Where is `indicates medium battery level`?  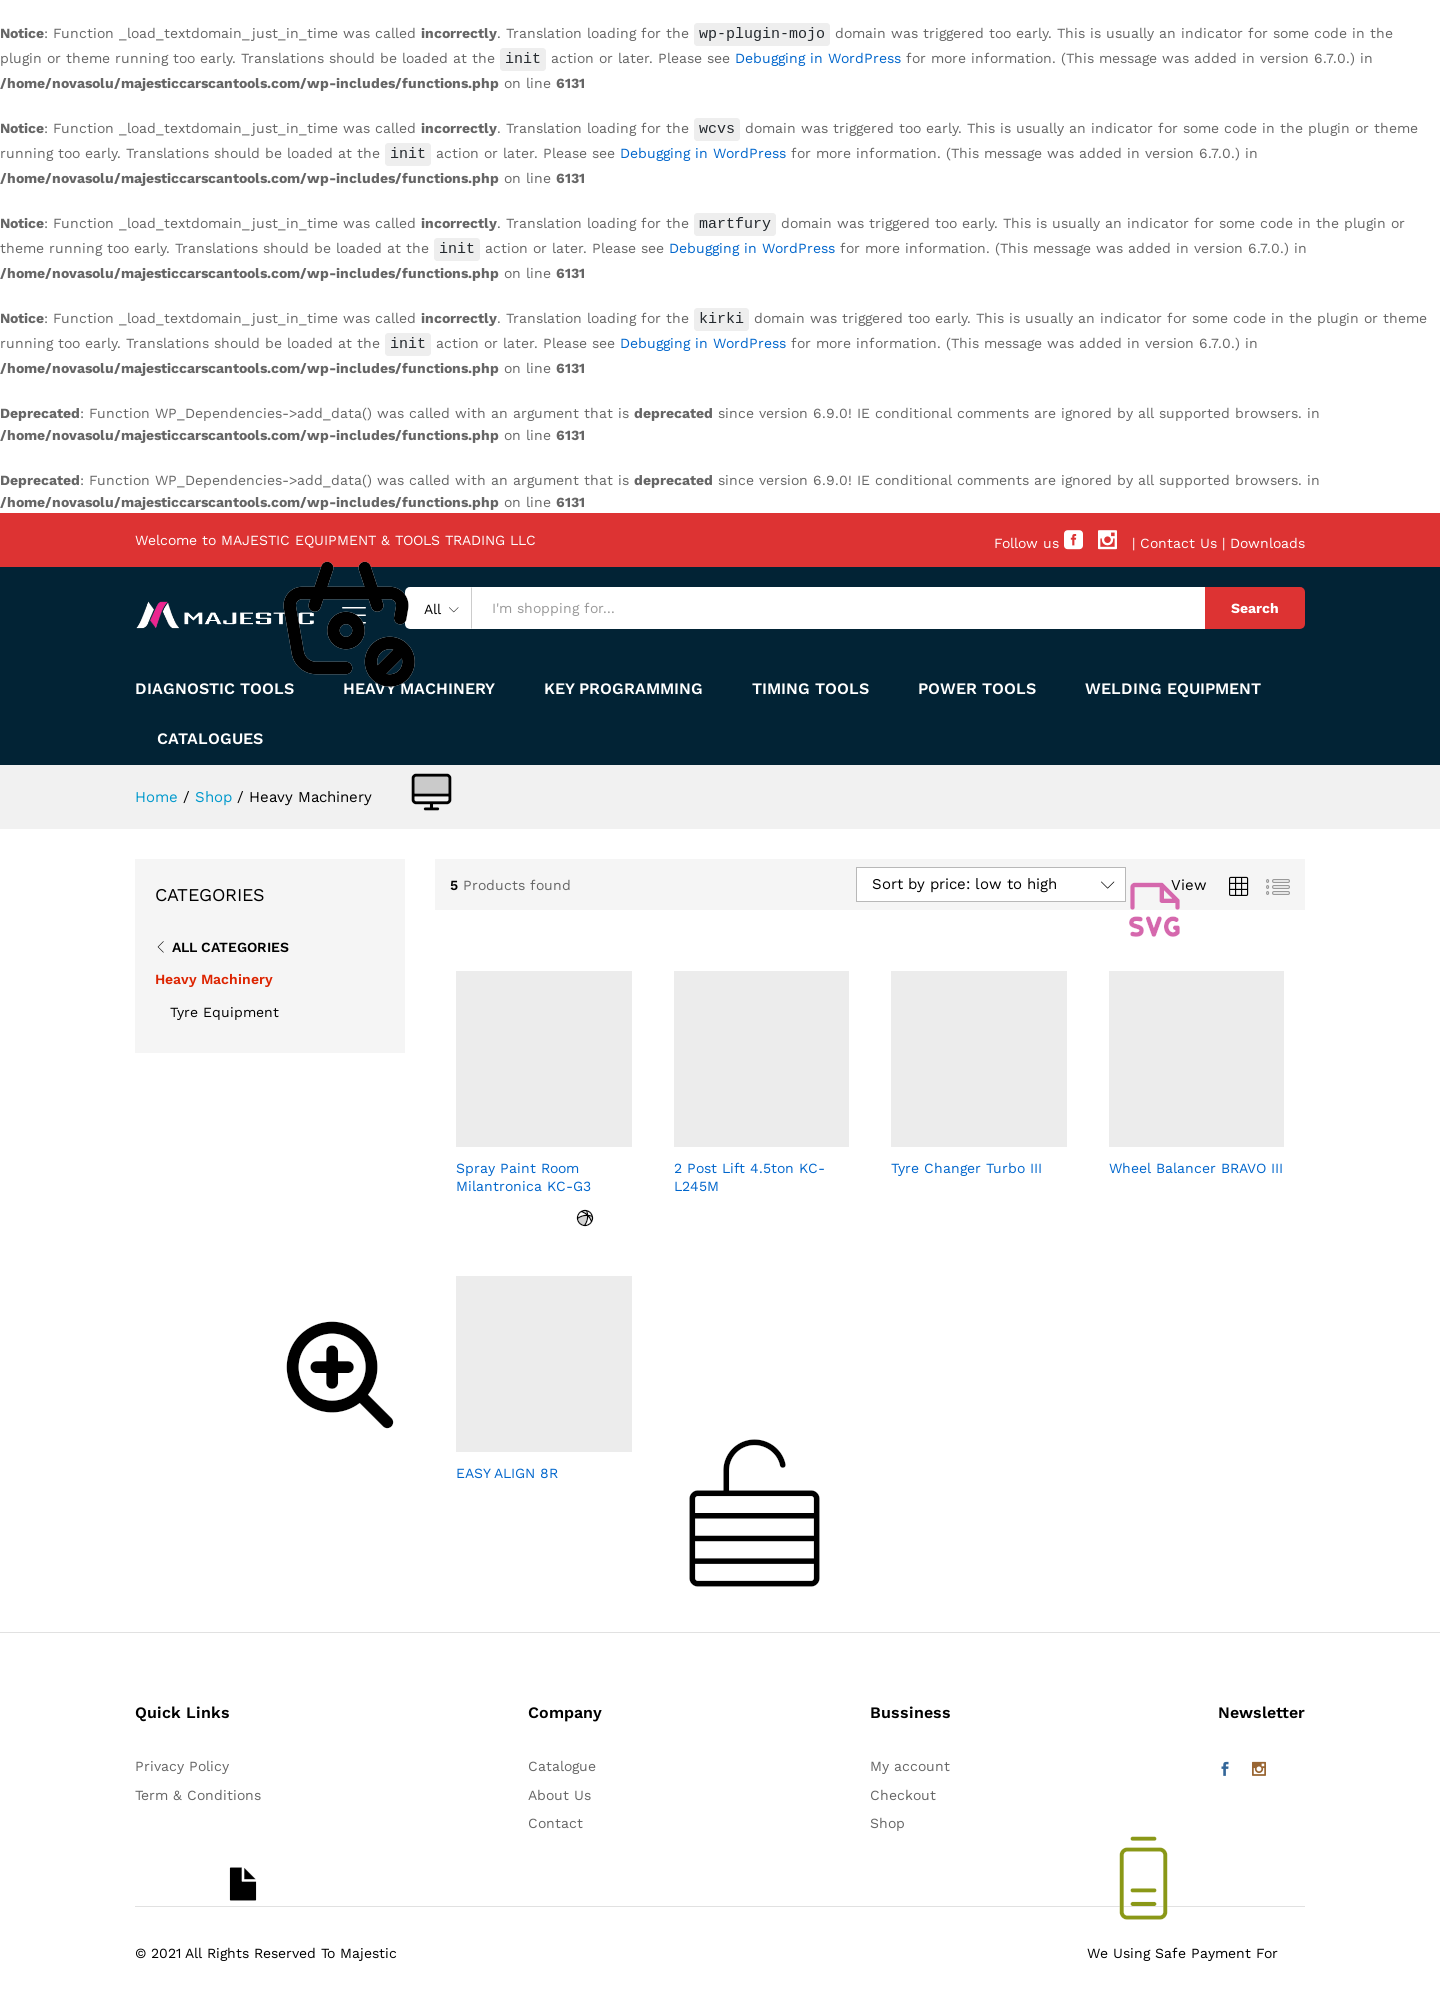 indicates medium battery level is located at coordinates (1143, 1879).